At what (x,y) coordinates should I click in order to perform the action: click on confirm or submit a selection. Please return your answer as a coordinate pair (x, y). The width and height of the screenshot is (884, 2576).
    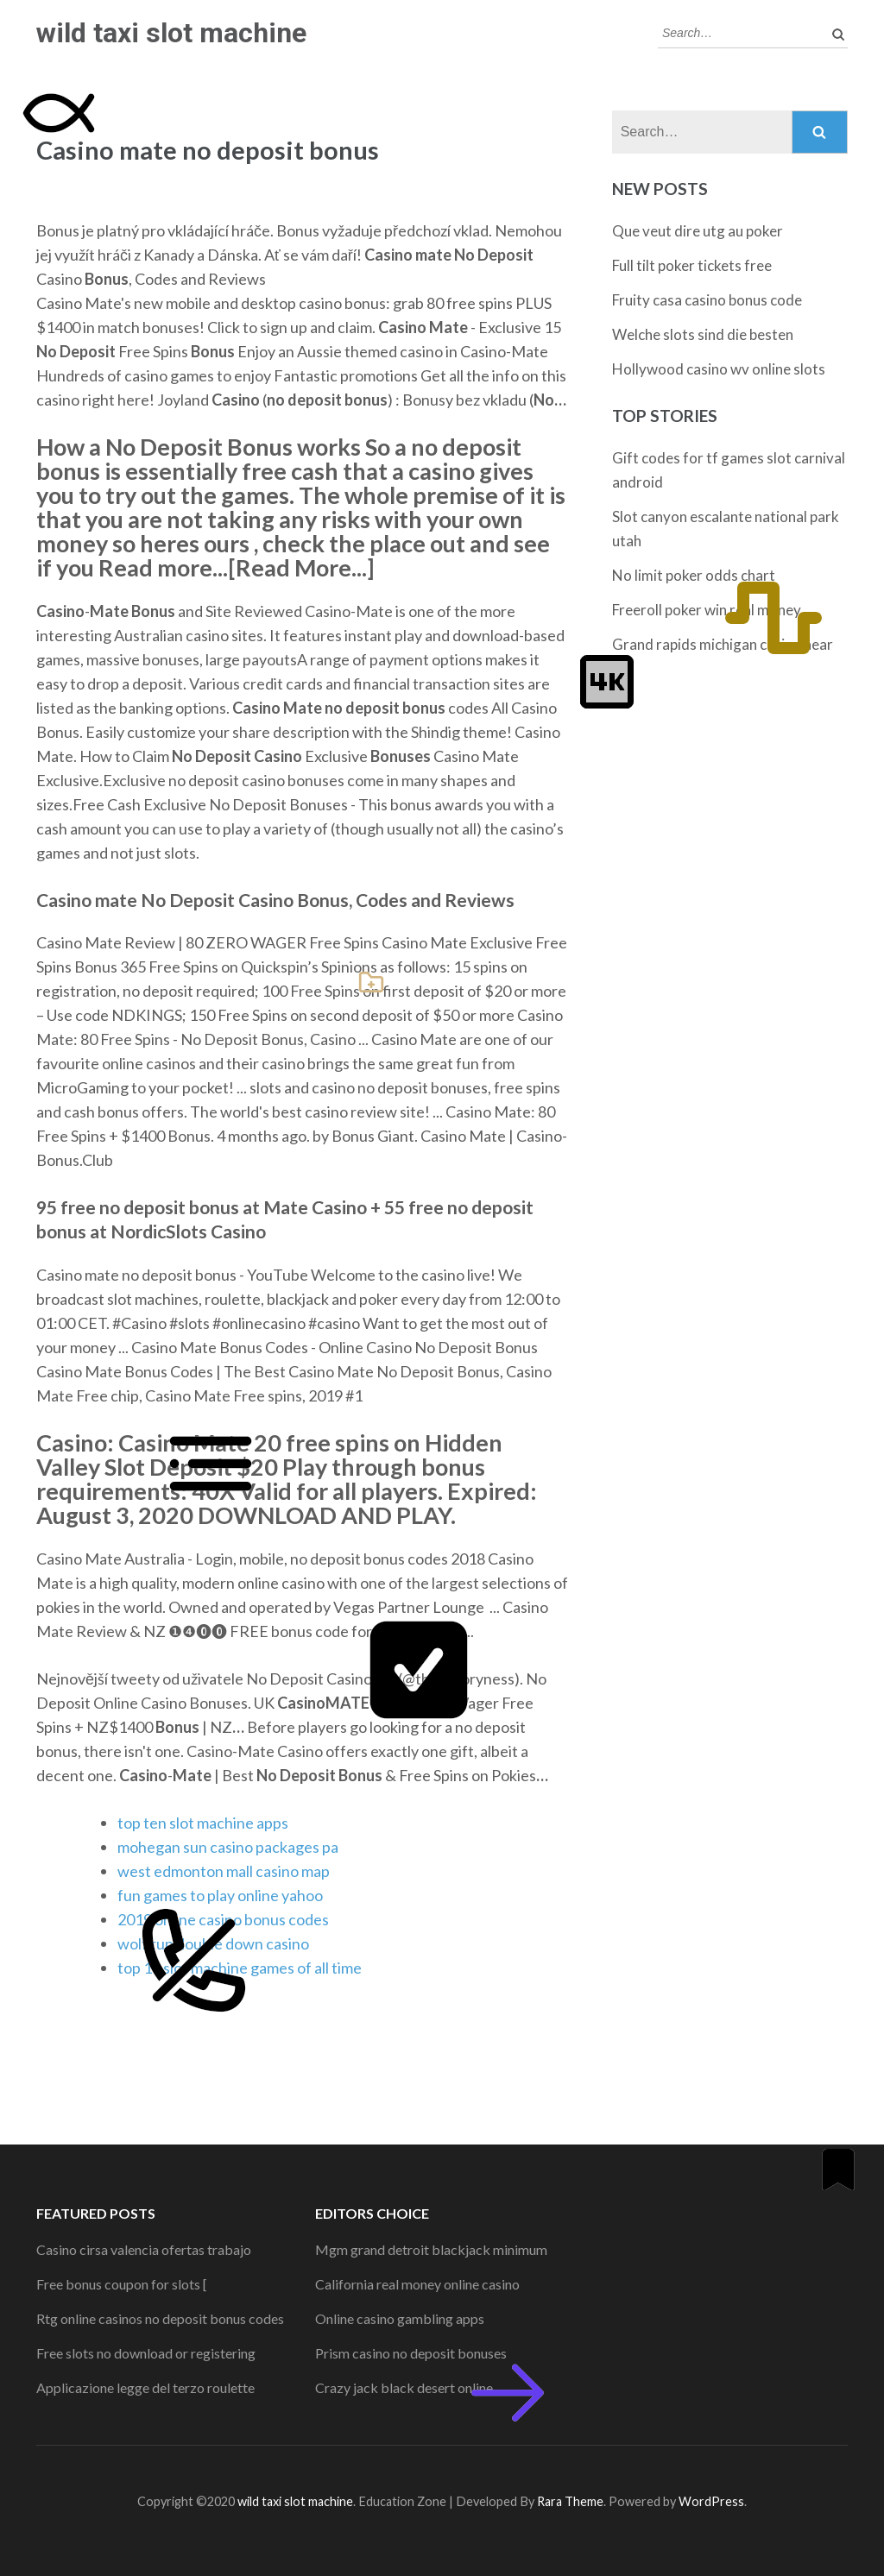
    Looking at the image, I should click on (419, 1670).